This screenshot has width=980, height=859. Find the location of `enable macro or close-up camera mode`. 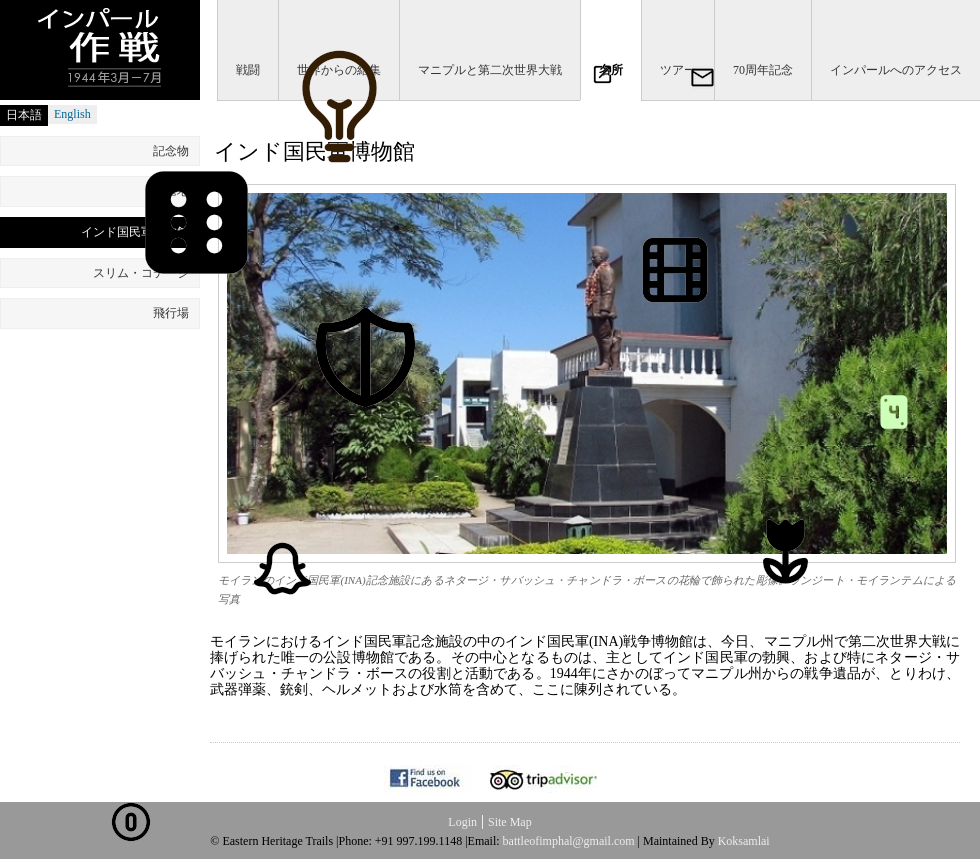

enable macro or close-up camera mode is located at coordinates (785, 551).